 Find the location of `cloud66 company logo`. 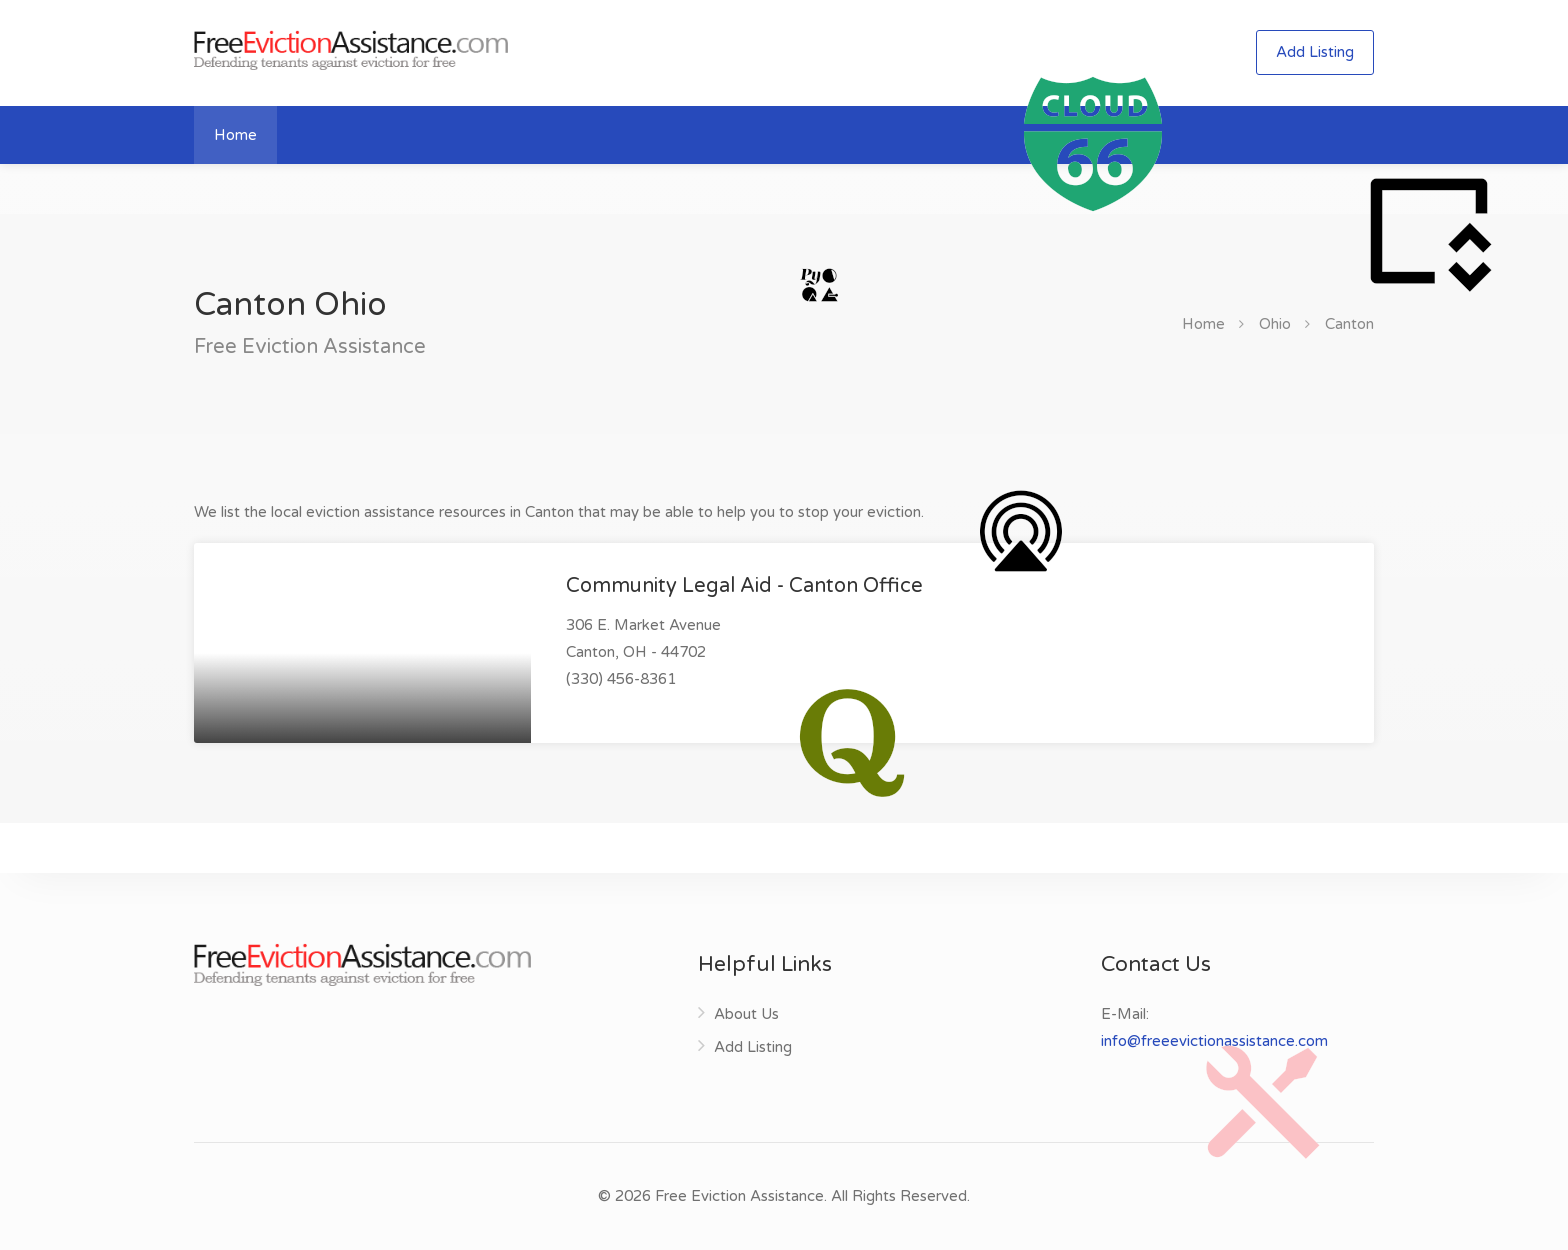

cloud66 company logo is located at coordinates (1093, 144).